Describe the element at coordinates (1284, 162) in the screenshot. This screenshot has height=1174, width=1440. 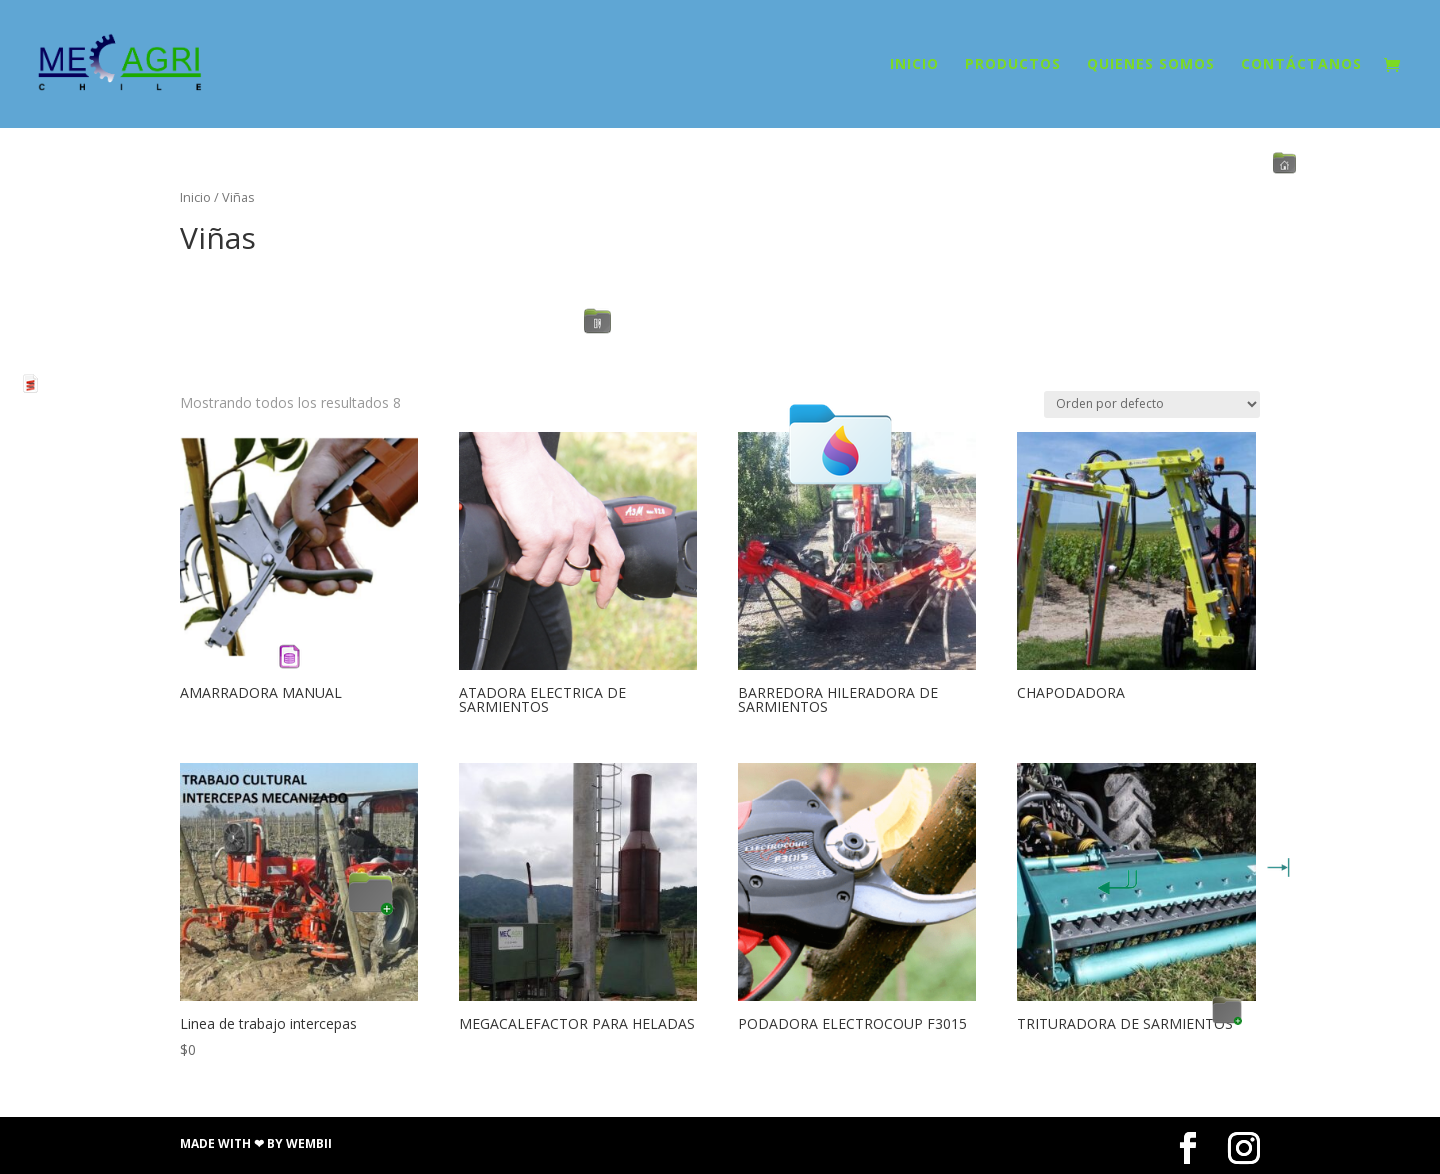
I see `access your home folder` at that location.